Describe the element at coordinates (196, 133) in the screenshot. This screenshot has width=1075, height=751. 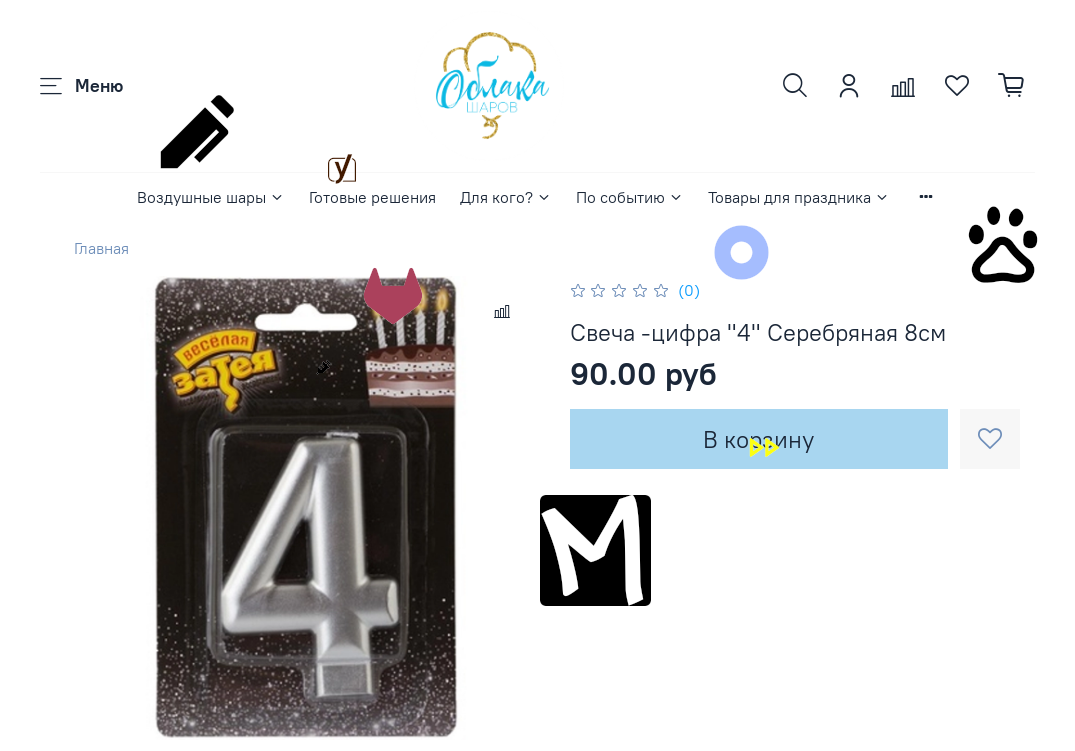
I see `edit or compose new content` at that location.